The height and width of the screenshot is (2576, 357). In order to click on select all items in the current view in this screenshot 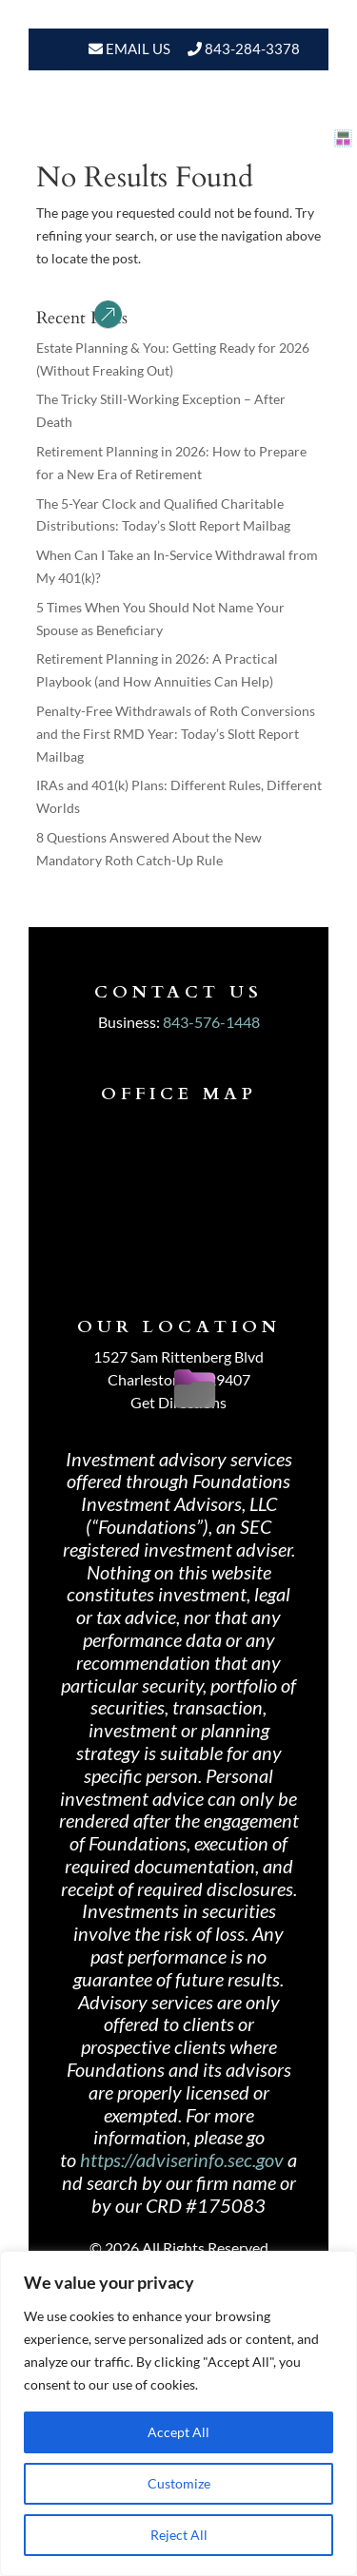, I will do `click(343, 138)`.